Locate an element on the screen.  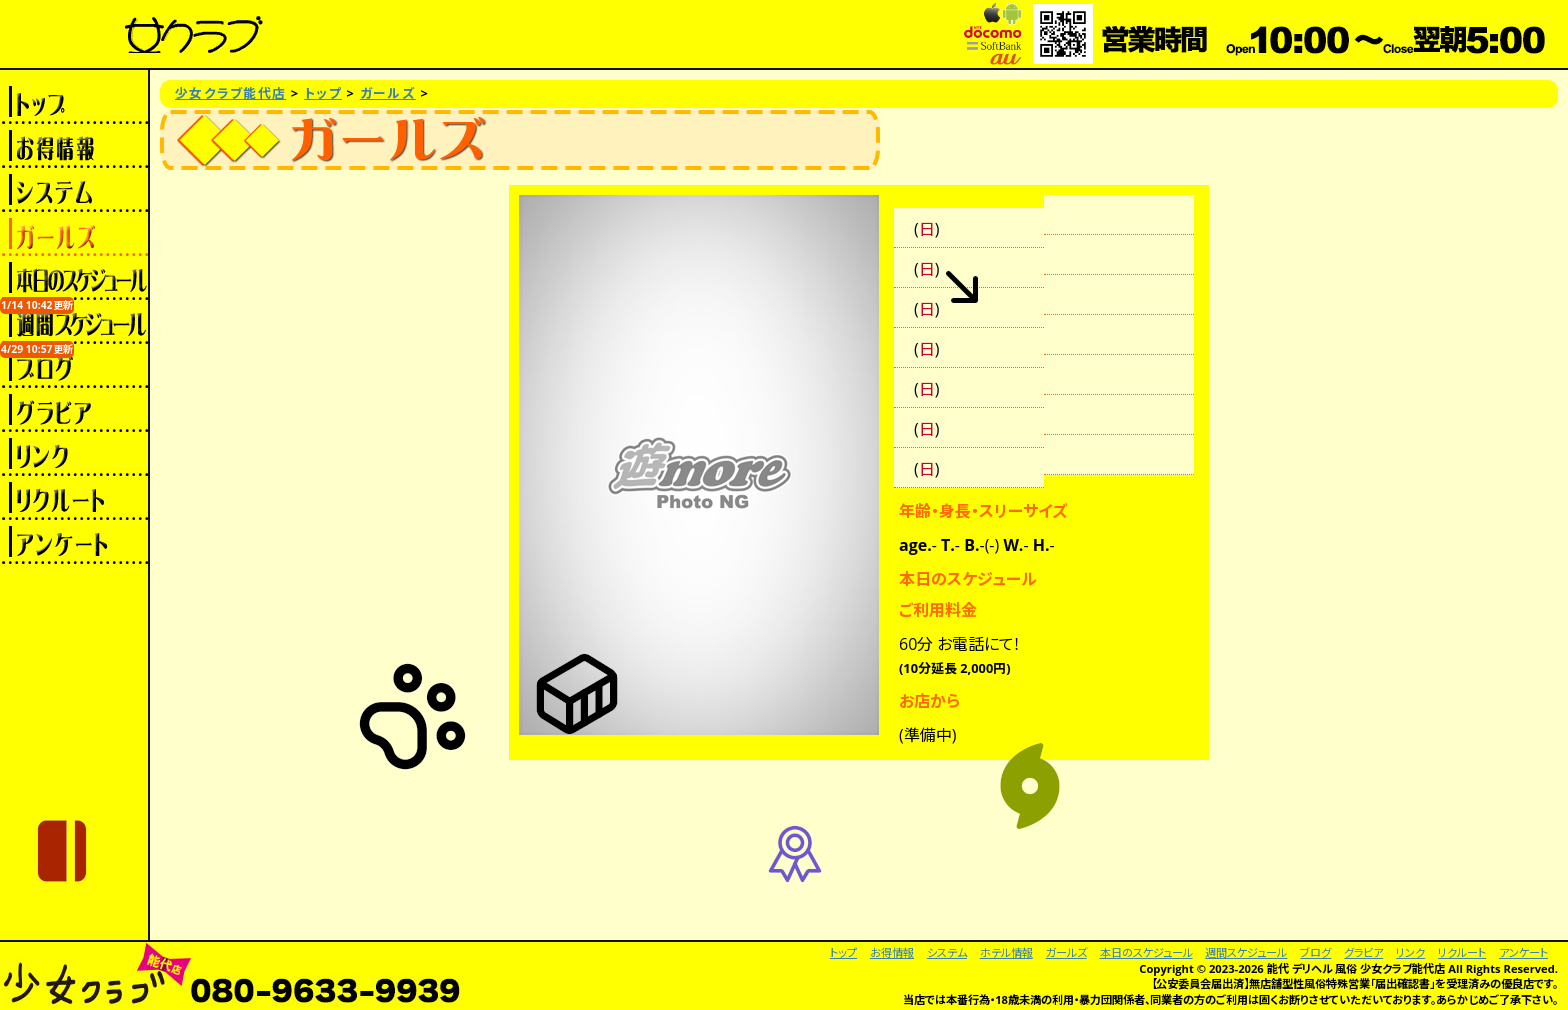
access pet-related features or settings is located at coordinates (412, 716).